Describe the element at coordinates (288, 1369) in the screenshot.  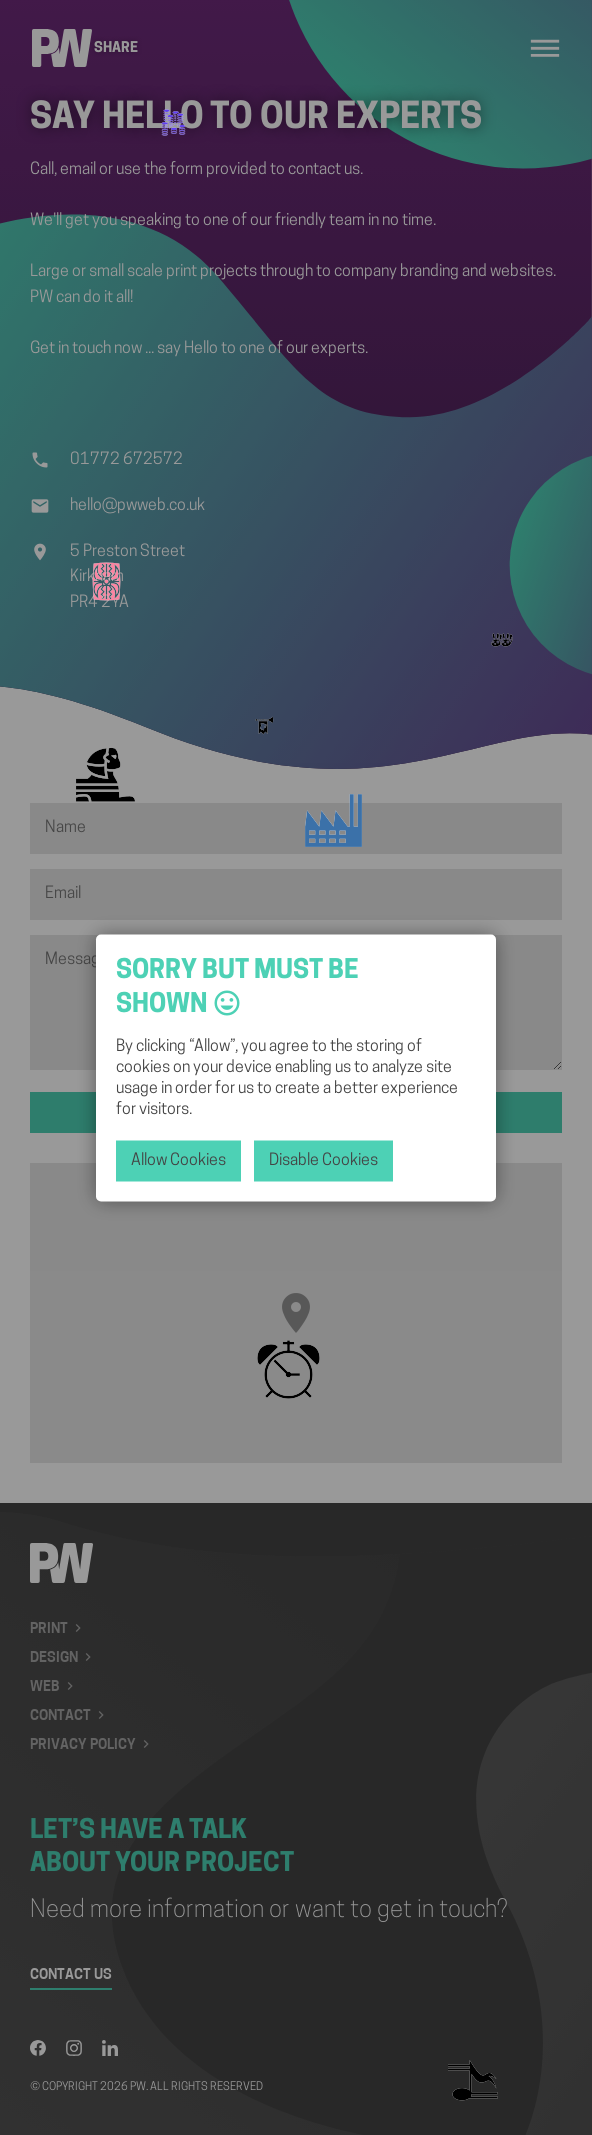
I see `set or view alarms` at that location.